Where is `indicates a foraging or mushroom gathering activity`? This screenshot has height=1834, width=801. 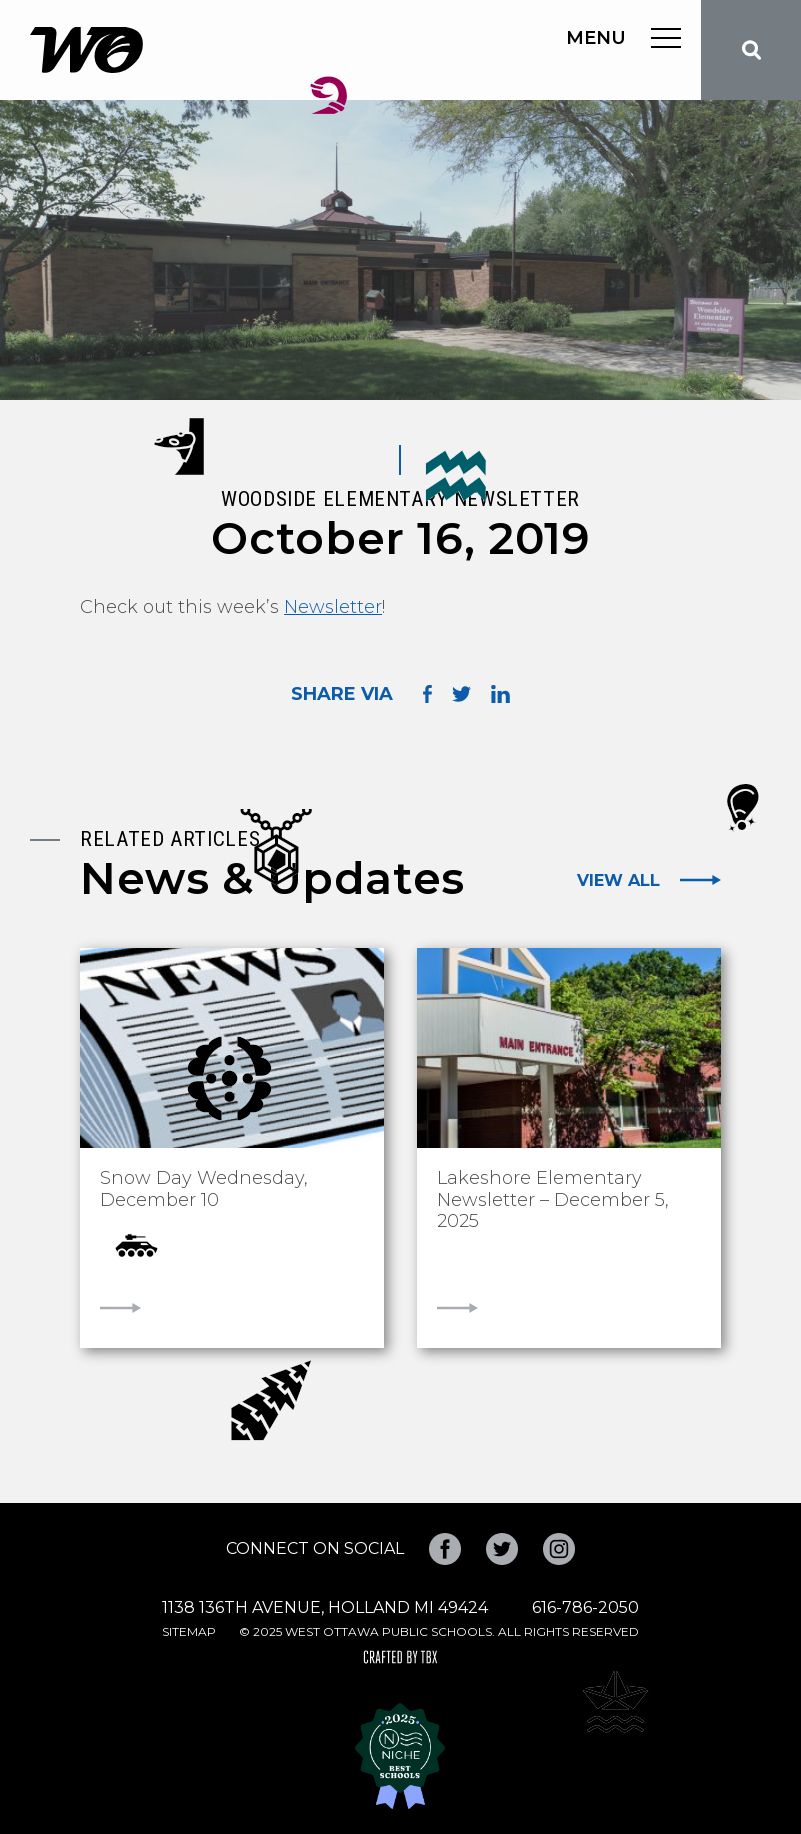 indicates a foraging or mushroom gathering activity is located at coordinates (175, 446).